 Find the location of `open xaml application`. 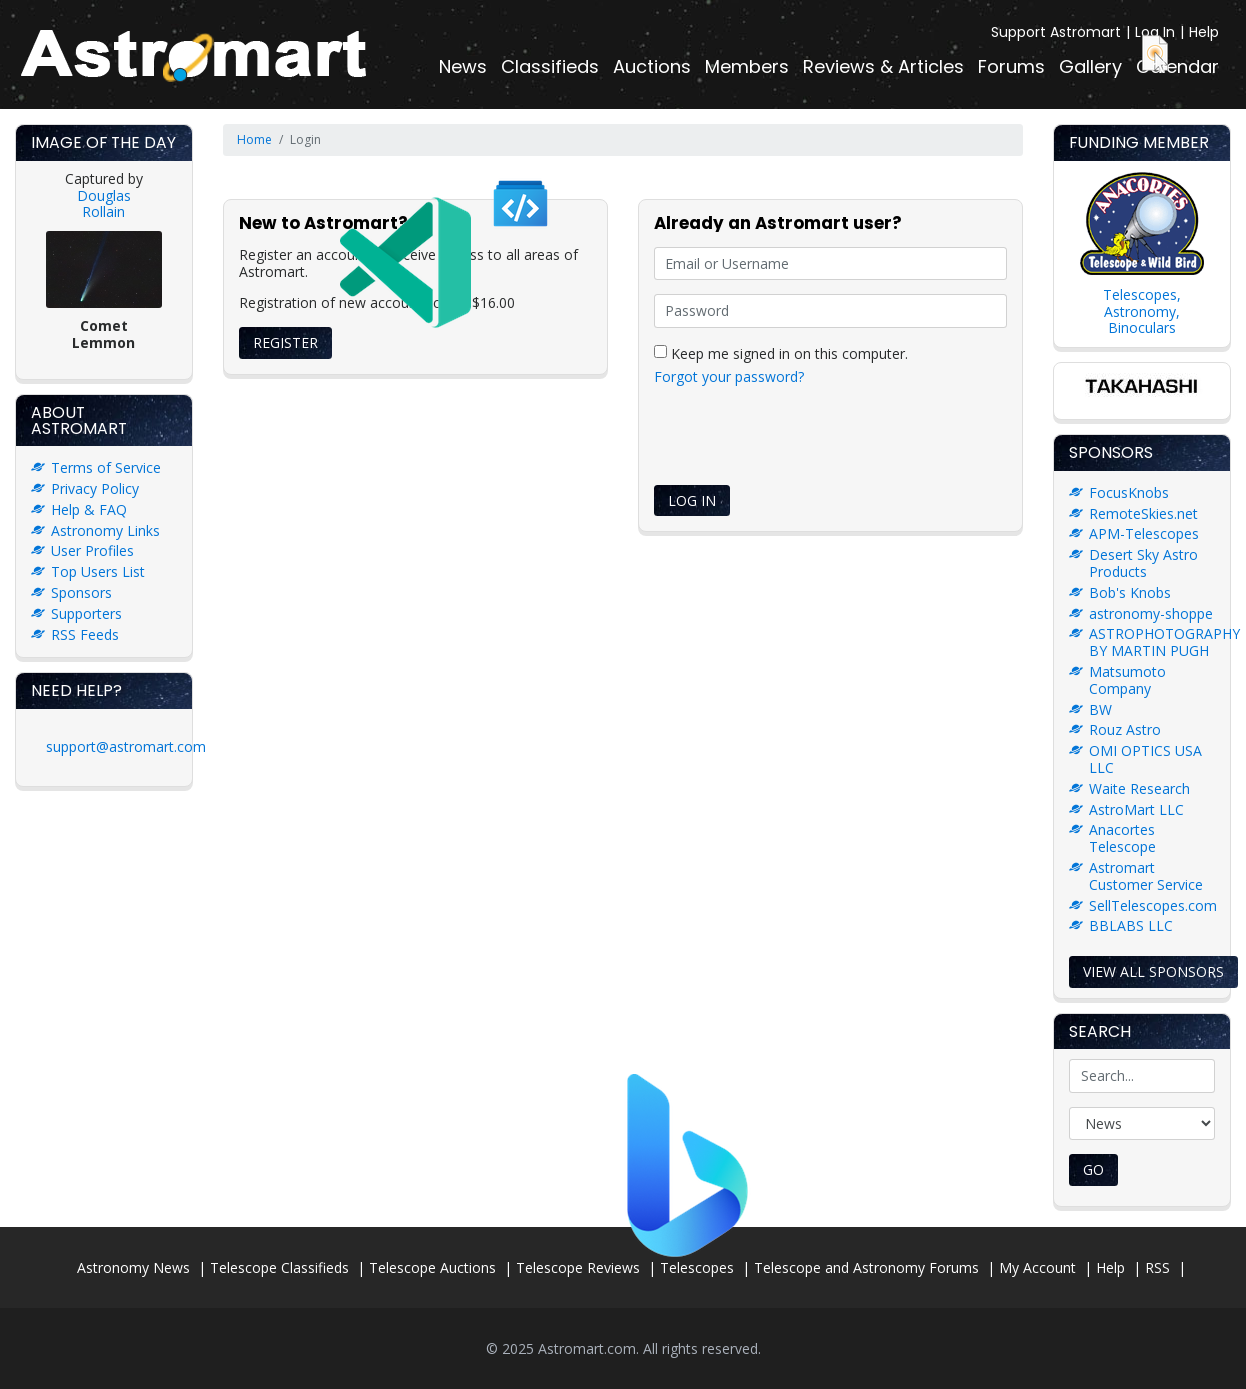

open xaml application is located at coordinates (520, 204).